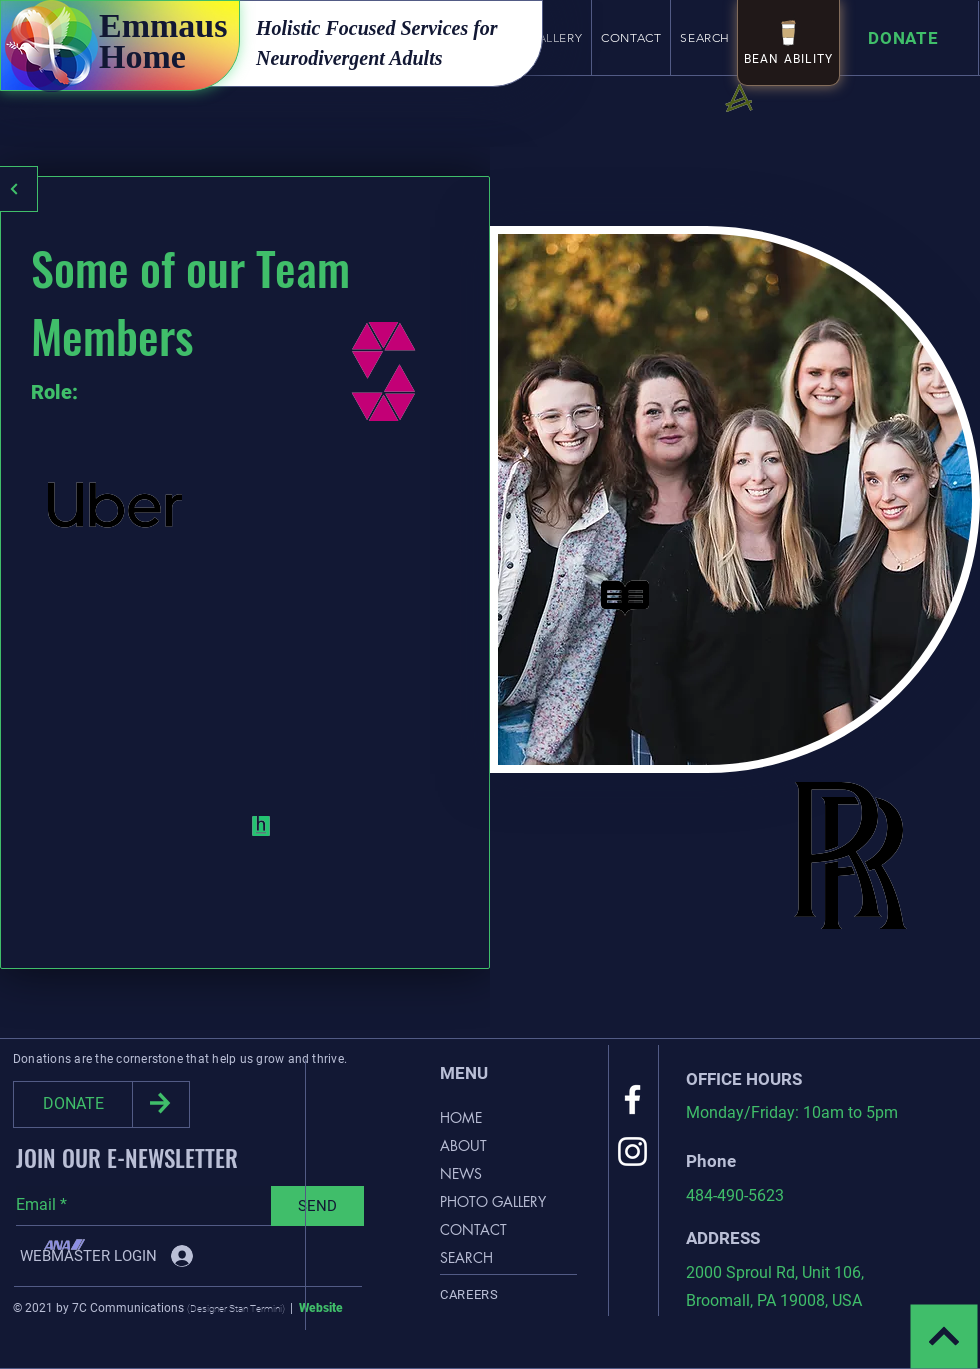 The width and height of the screenshot is (980, 1369). Describe the element at coordinates (739, 98) in the screenshot. I see `open the Actual Budget app` at that location.